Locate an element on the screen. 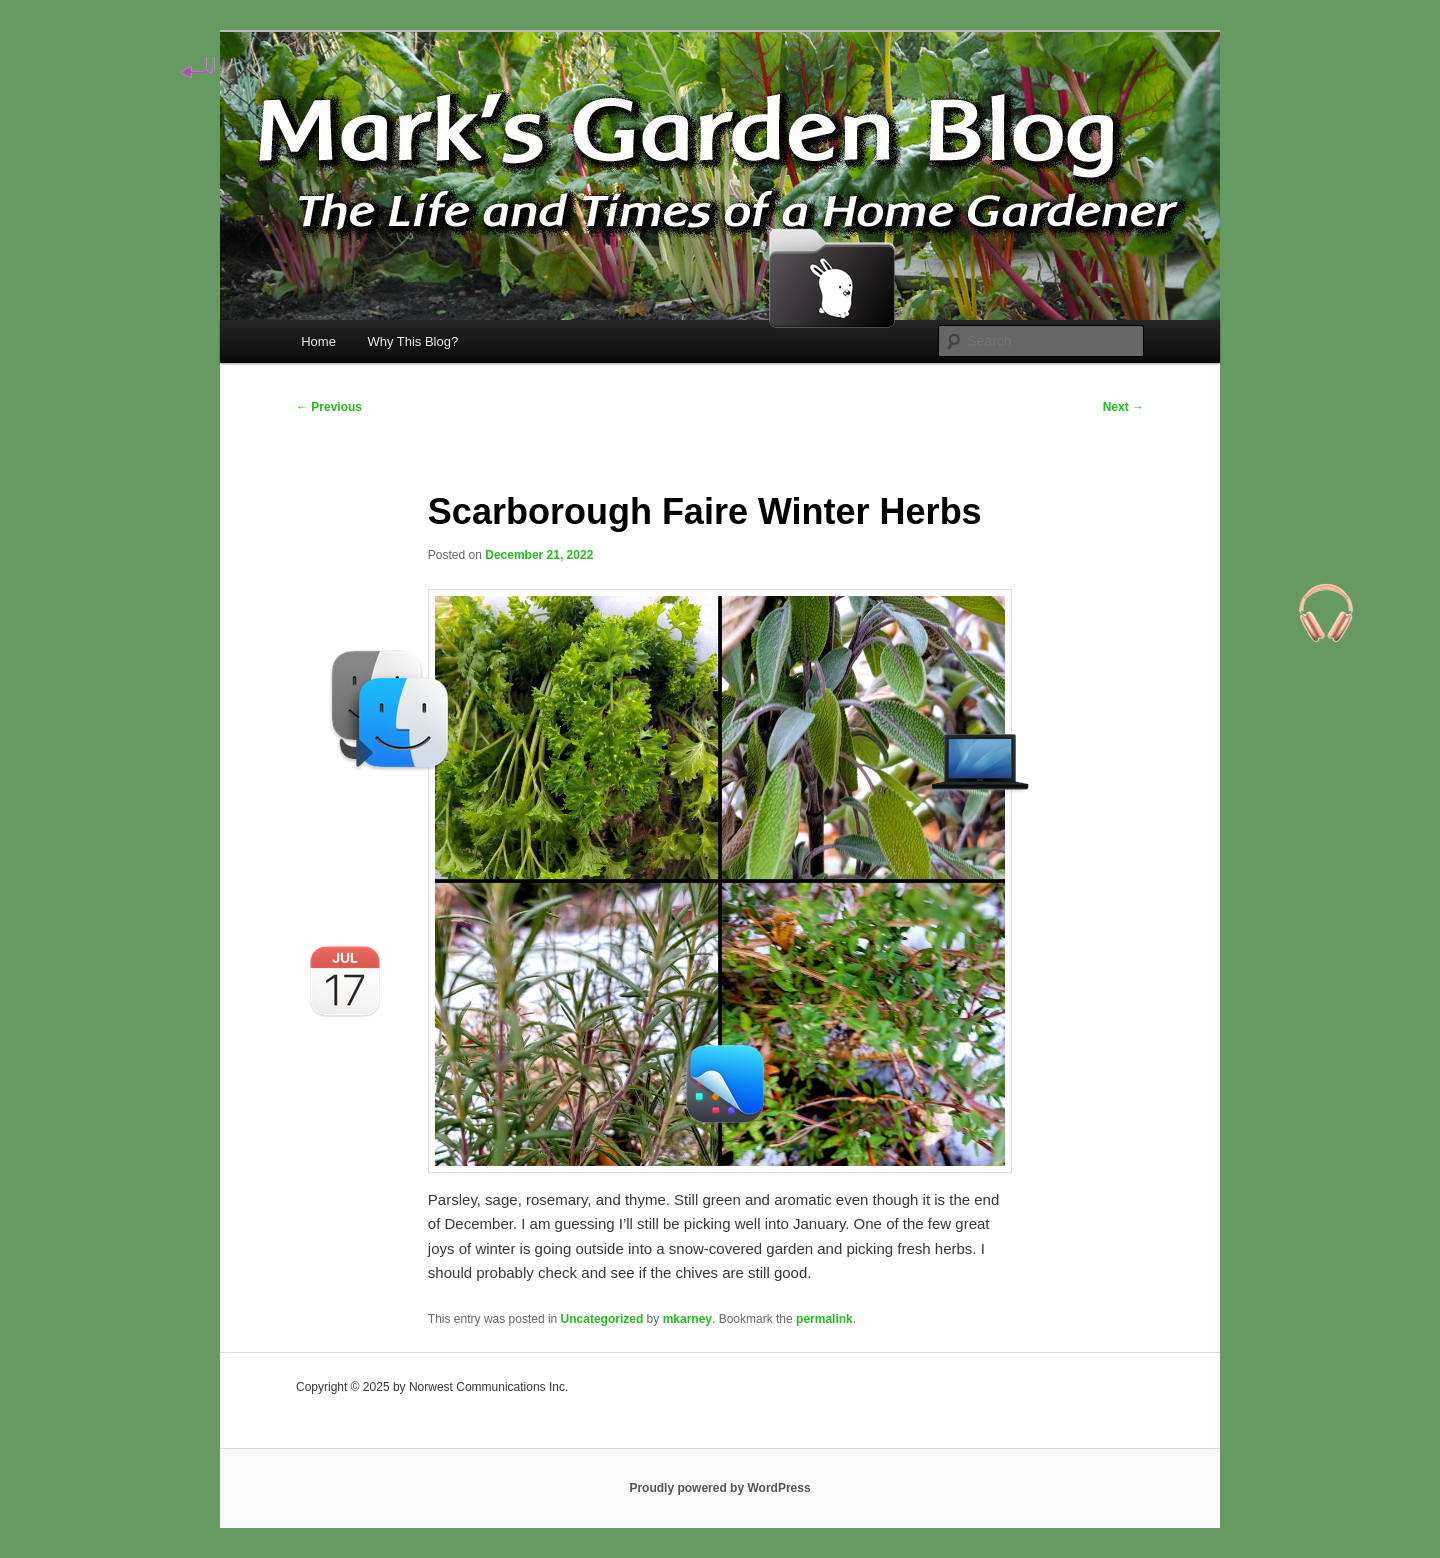  reply all to an email message is located at coordinates (197, 65).